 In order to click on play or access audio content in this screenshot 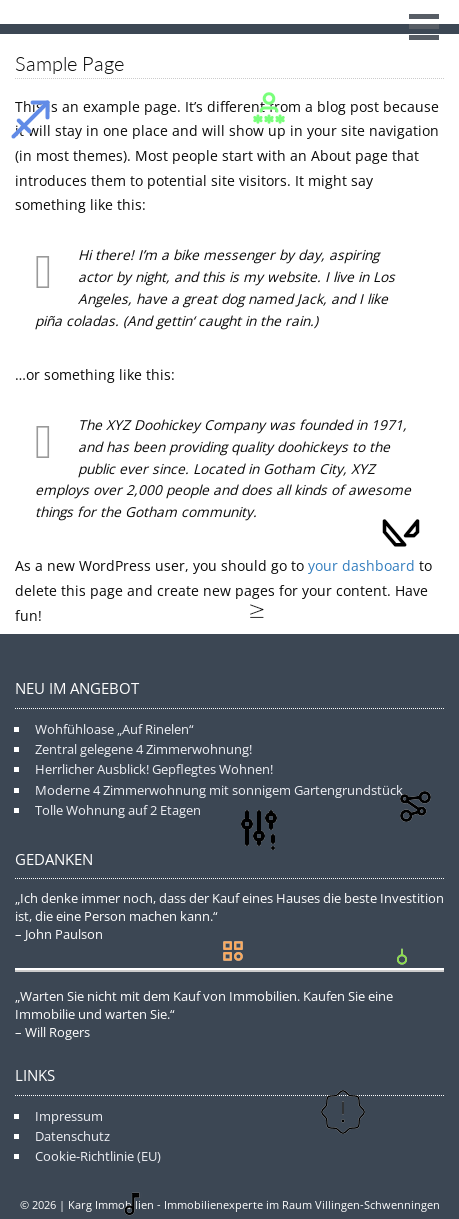, I will do `click(132, 1204)`.